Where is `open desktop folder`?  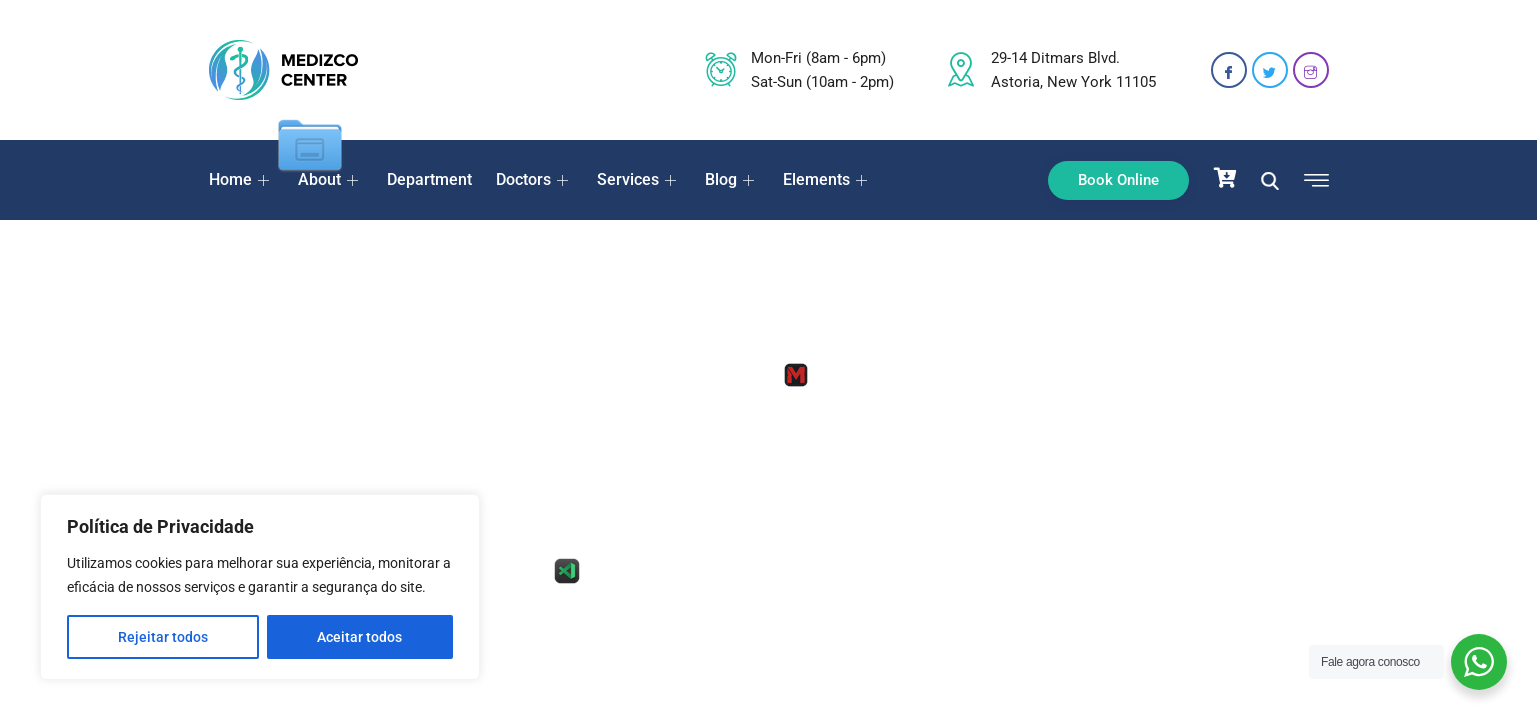 open desktop folder is located at coordinates (310, 145).